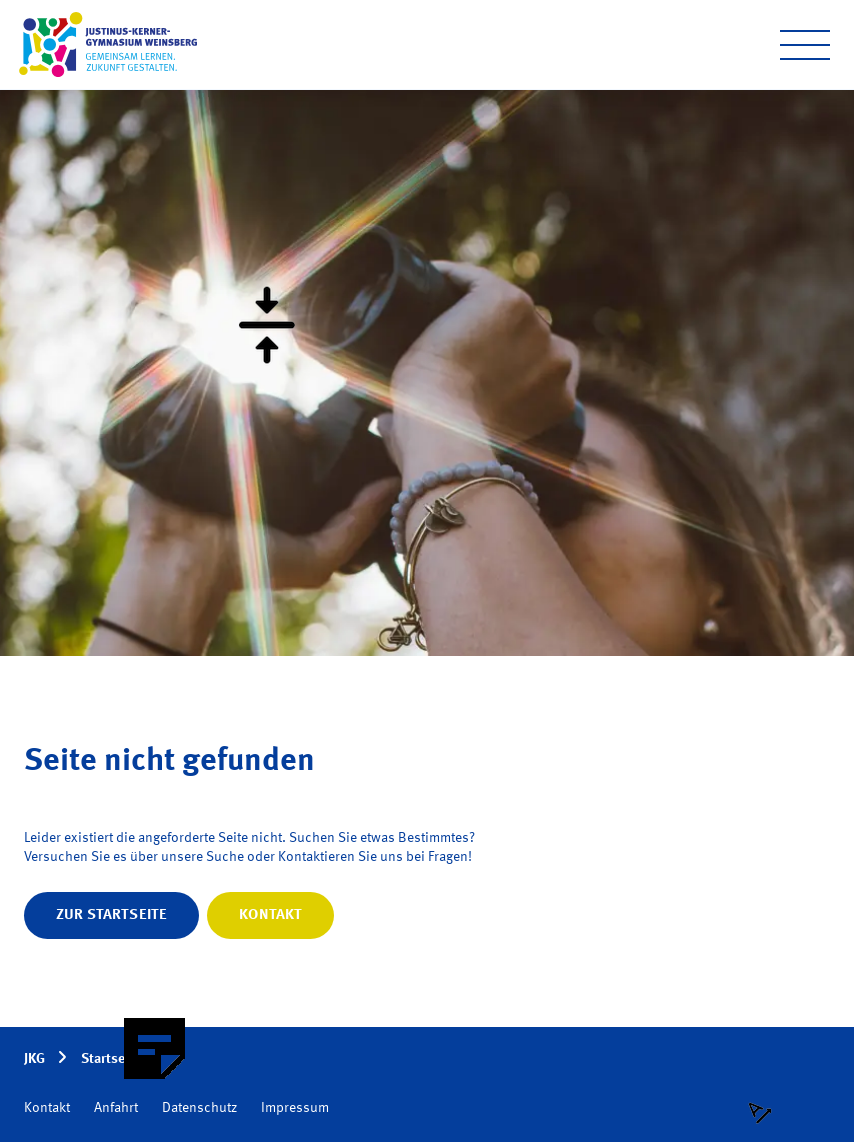 This screenshot has height=1142, width=854. What do you see at coordinates (759, 1112) in the screenshot?
I see `rotate text at an upward angle` at bounding box center [759, 1112].